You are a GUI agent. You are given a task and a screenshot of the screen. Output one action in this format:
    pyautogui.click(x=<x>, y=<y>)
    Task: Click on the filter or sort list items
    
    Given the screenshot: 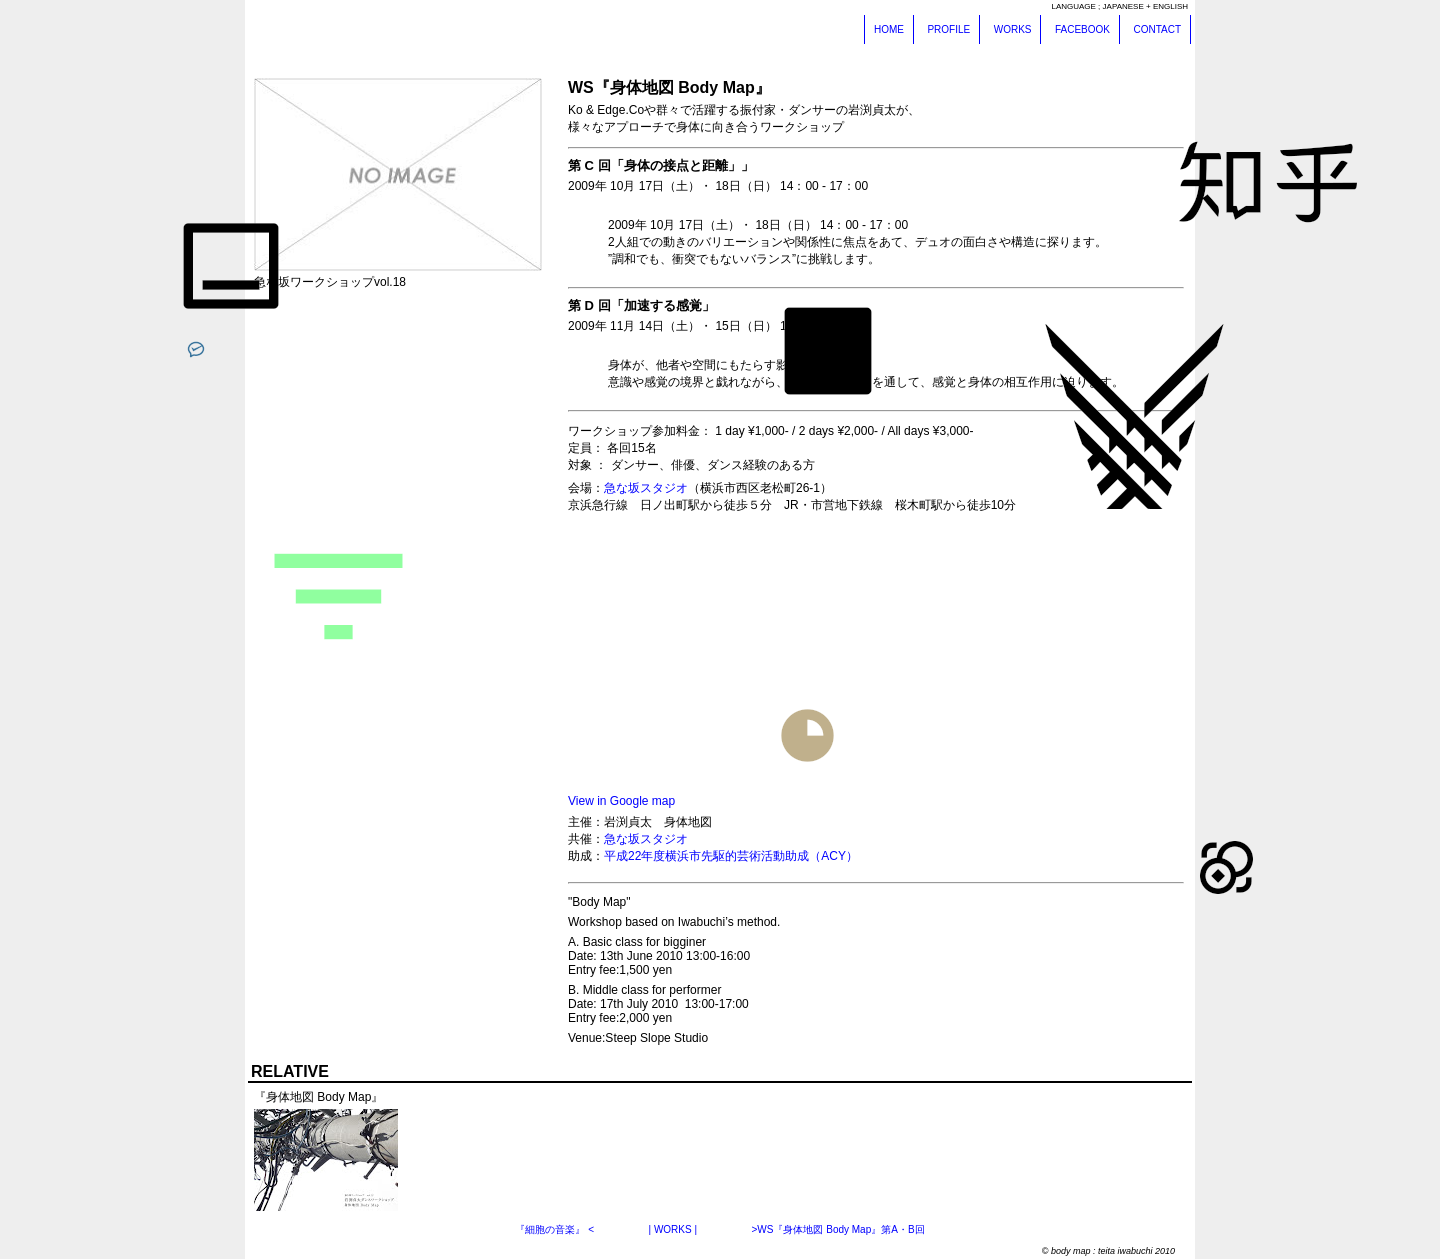 What is the action you would take?
    pyautogui.click(x=338, y=596)
    